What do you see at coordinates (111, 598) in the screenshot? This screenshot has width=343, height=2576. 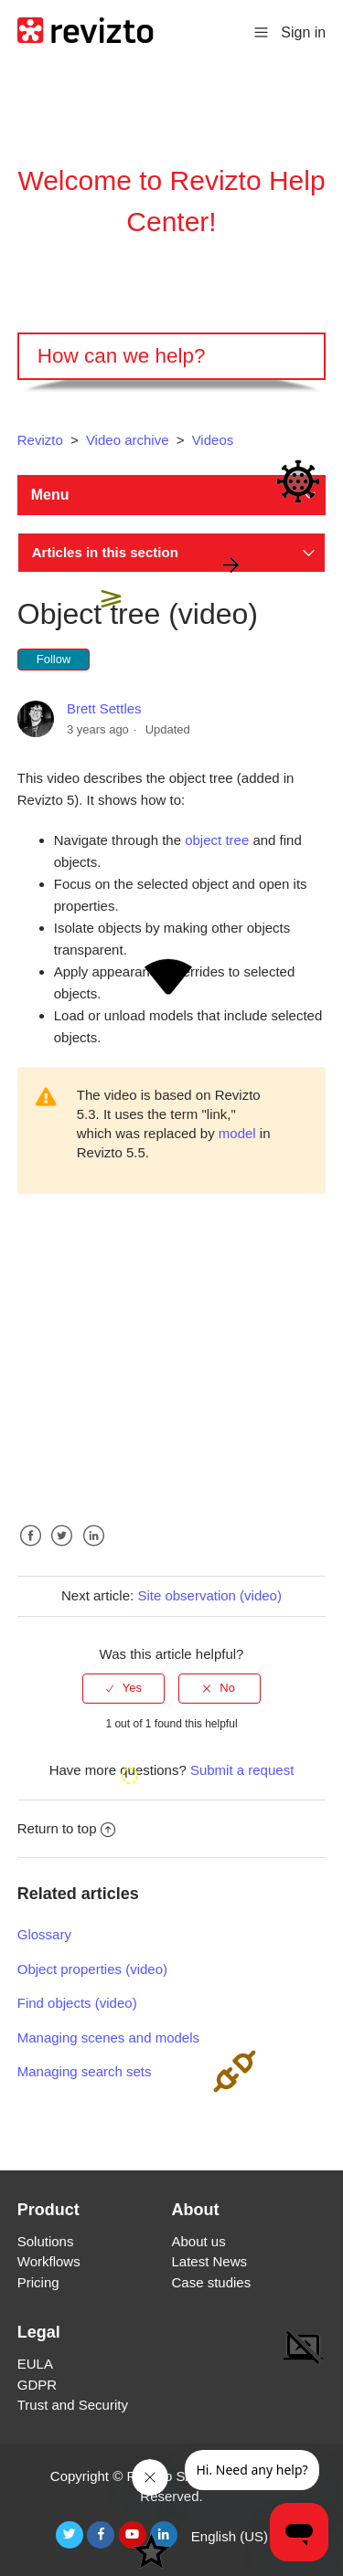 I see `greater than or equal to mathematical operator` at bounding box center [111, 598].